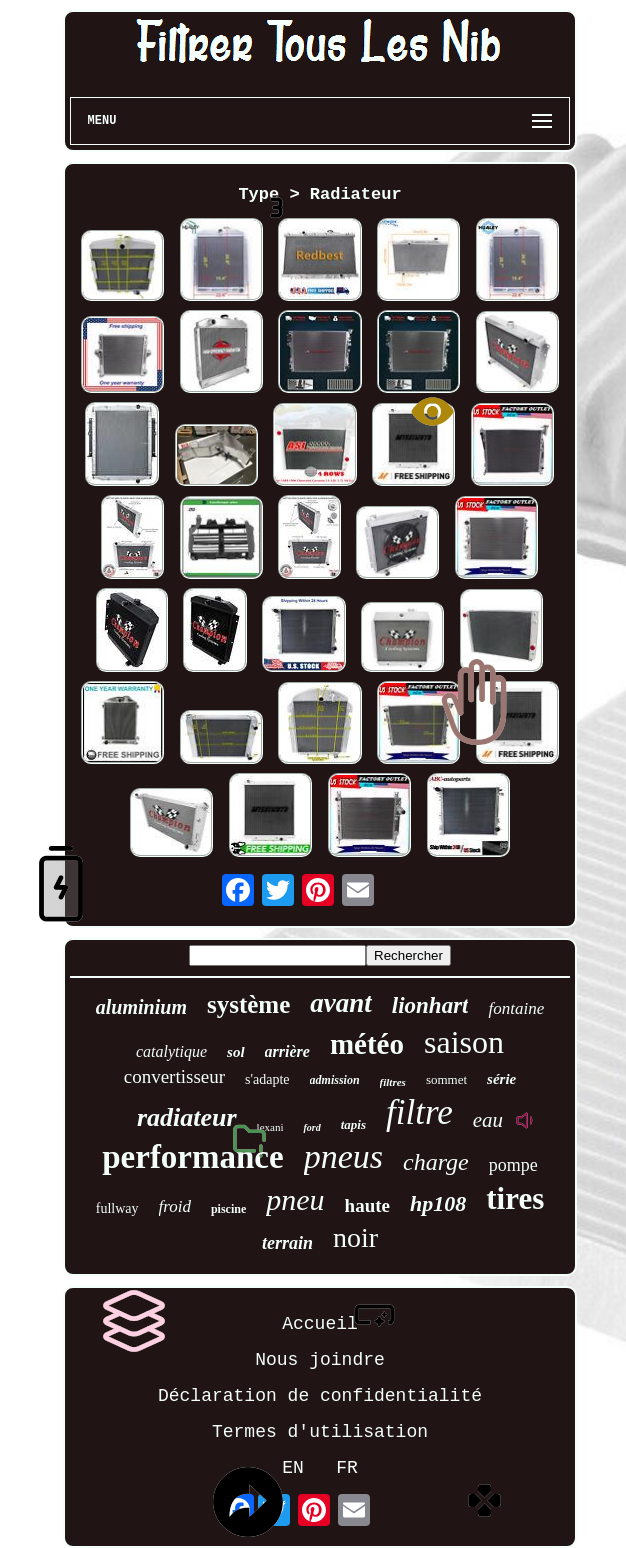  I want to click on toggle layer visibility in an editor, so click(134, 1321).